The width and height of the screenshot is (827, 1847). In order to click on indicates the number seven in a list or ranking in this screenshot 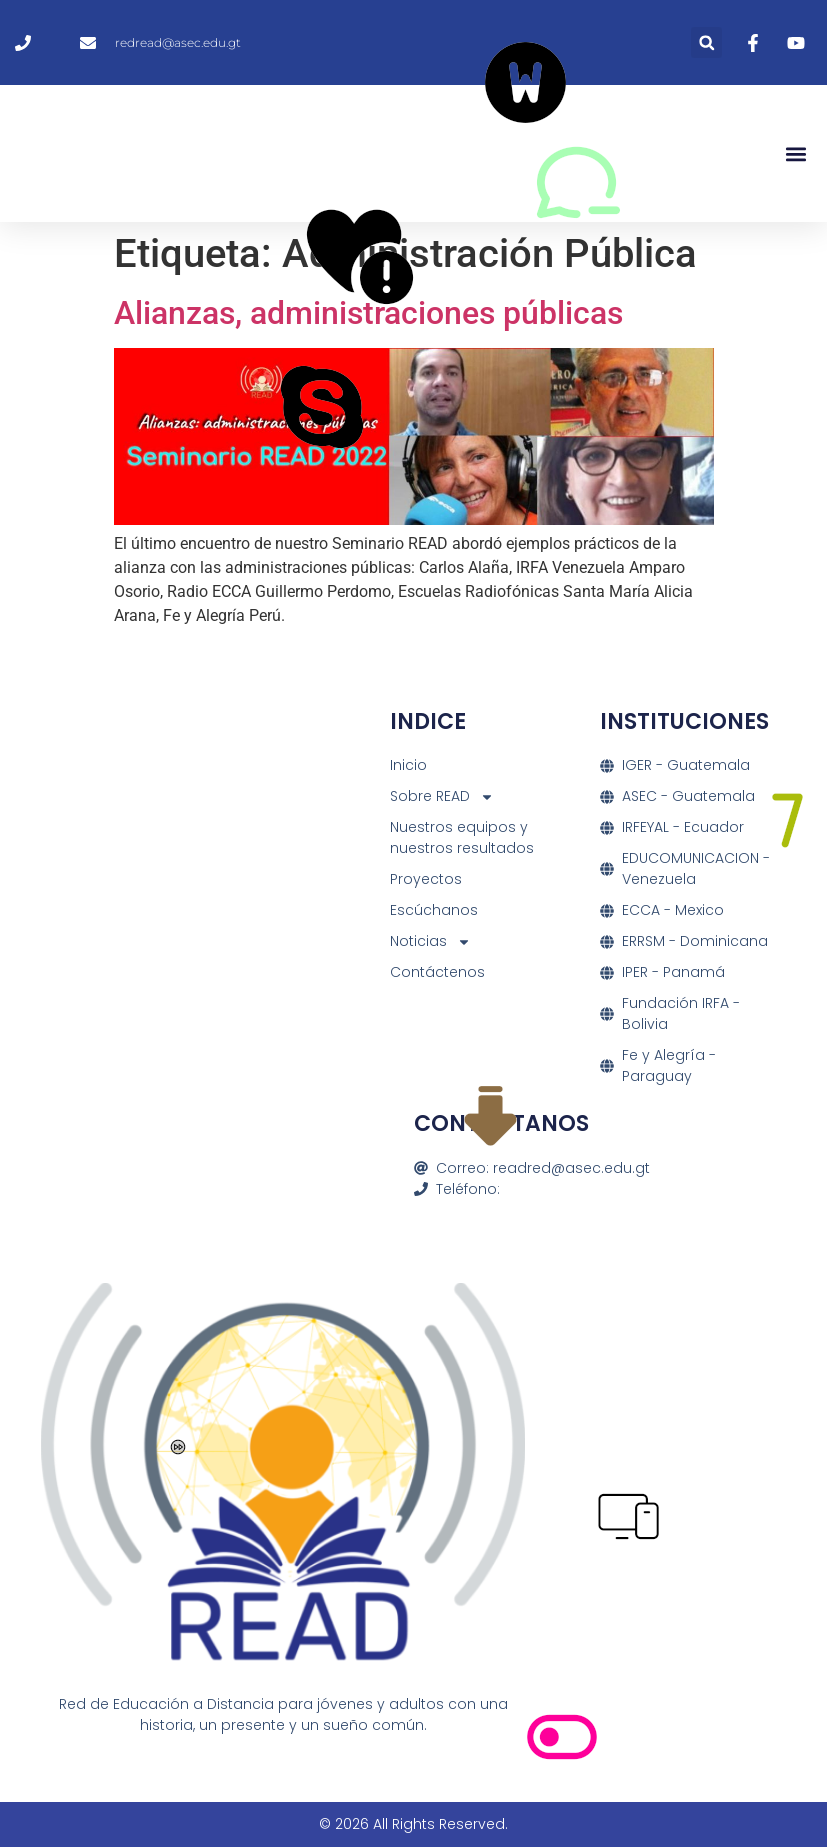, I will do `click(787, 820)`.